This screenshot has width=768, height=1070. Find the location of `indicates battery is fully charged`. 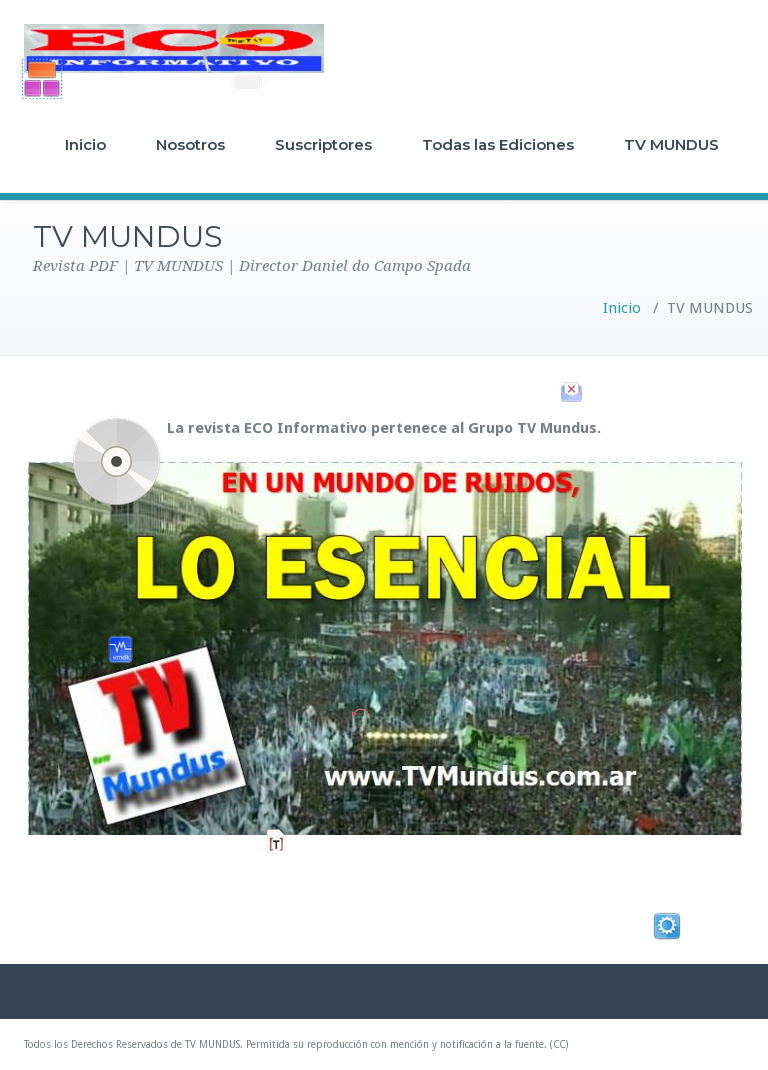

indicates battery is fully charged is located at coordinates (249, 82).